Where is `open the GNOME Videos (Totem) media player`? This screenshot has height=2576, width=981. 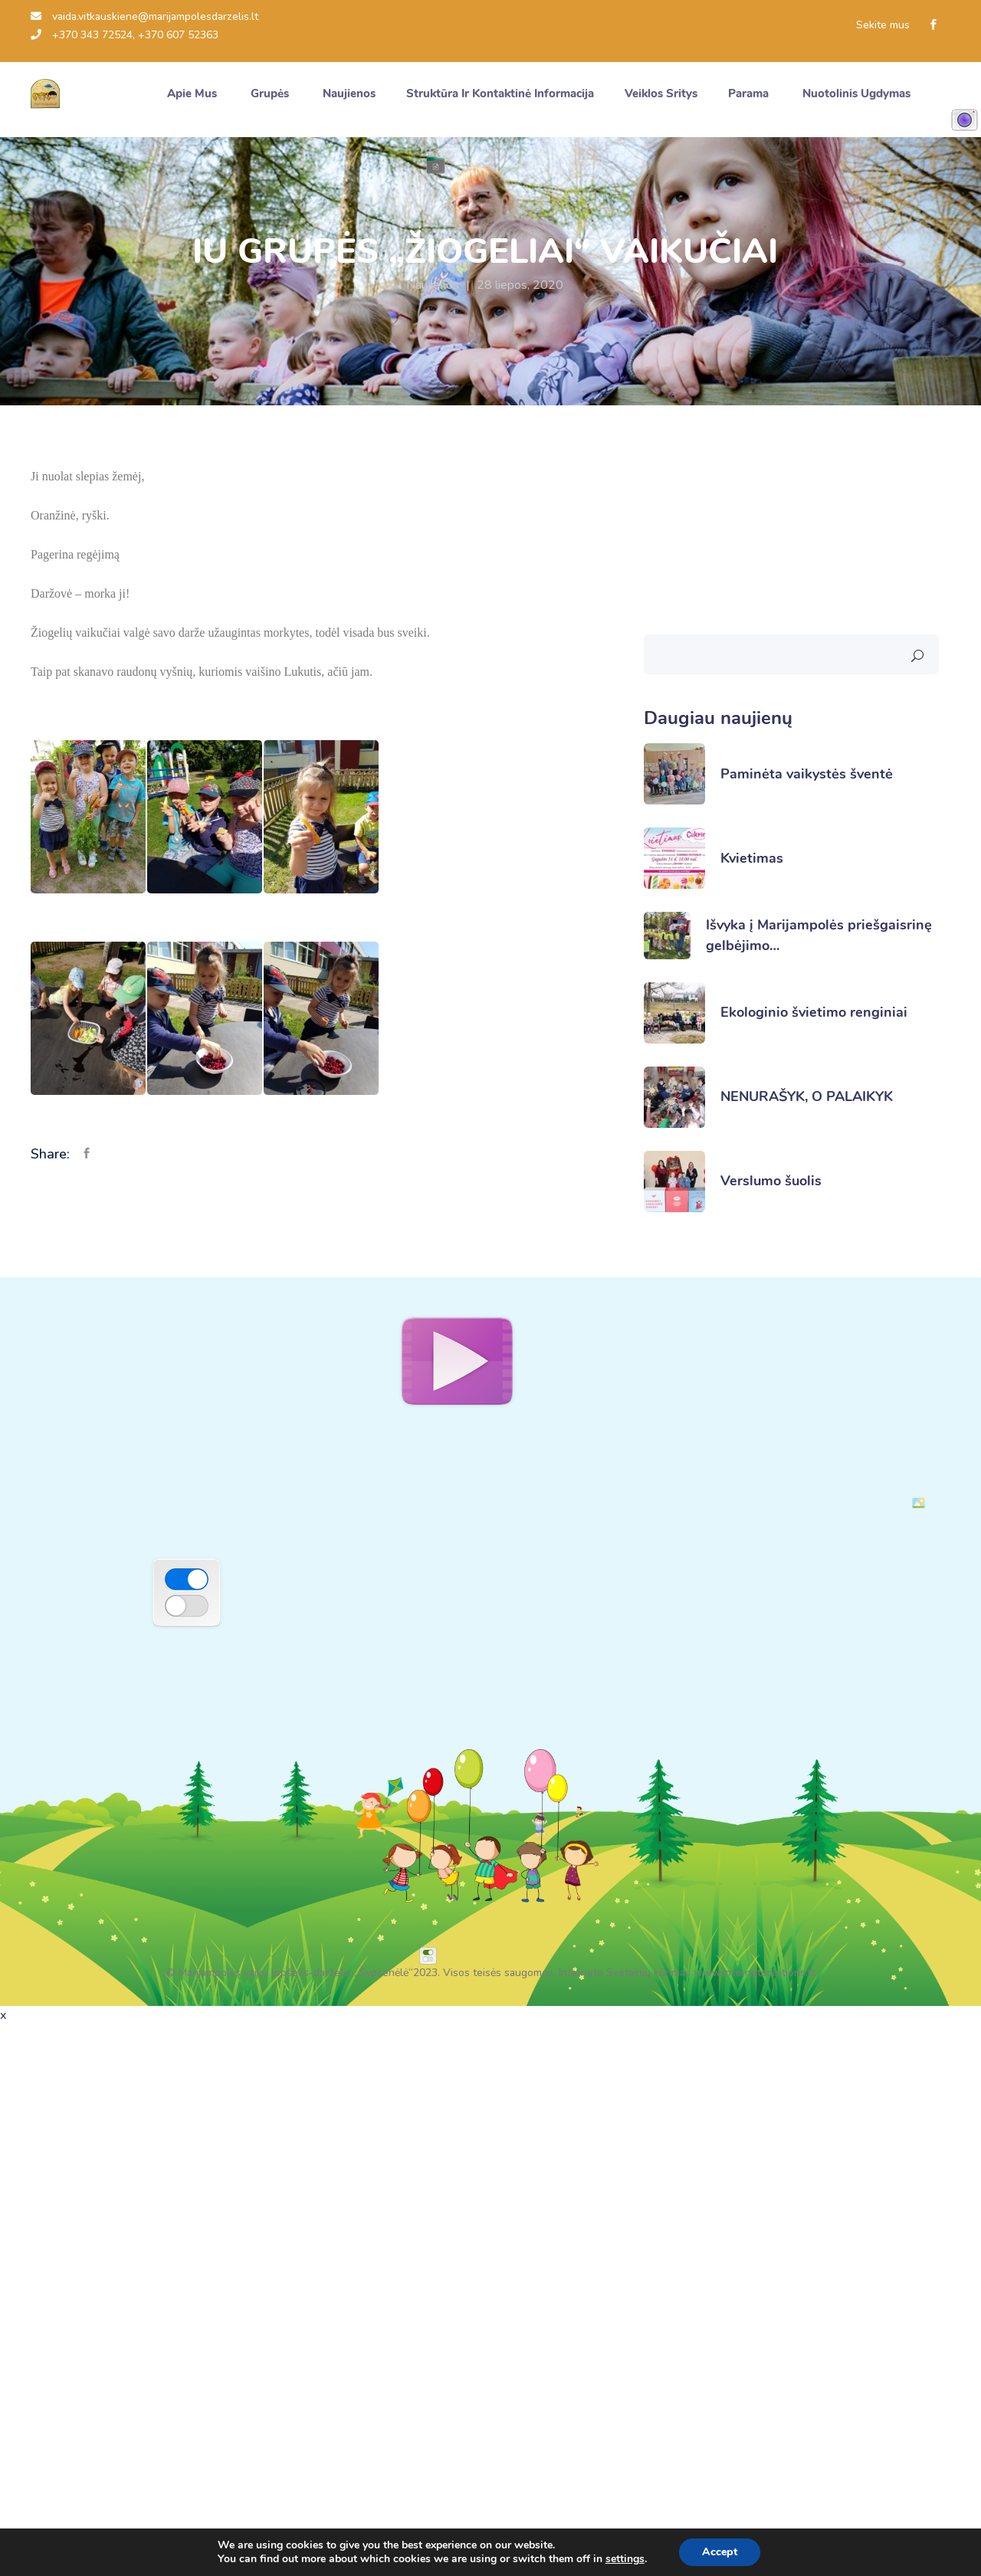 open the GNOME Videos (Totem) media player is located at coordinates (457, 1361).